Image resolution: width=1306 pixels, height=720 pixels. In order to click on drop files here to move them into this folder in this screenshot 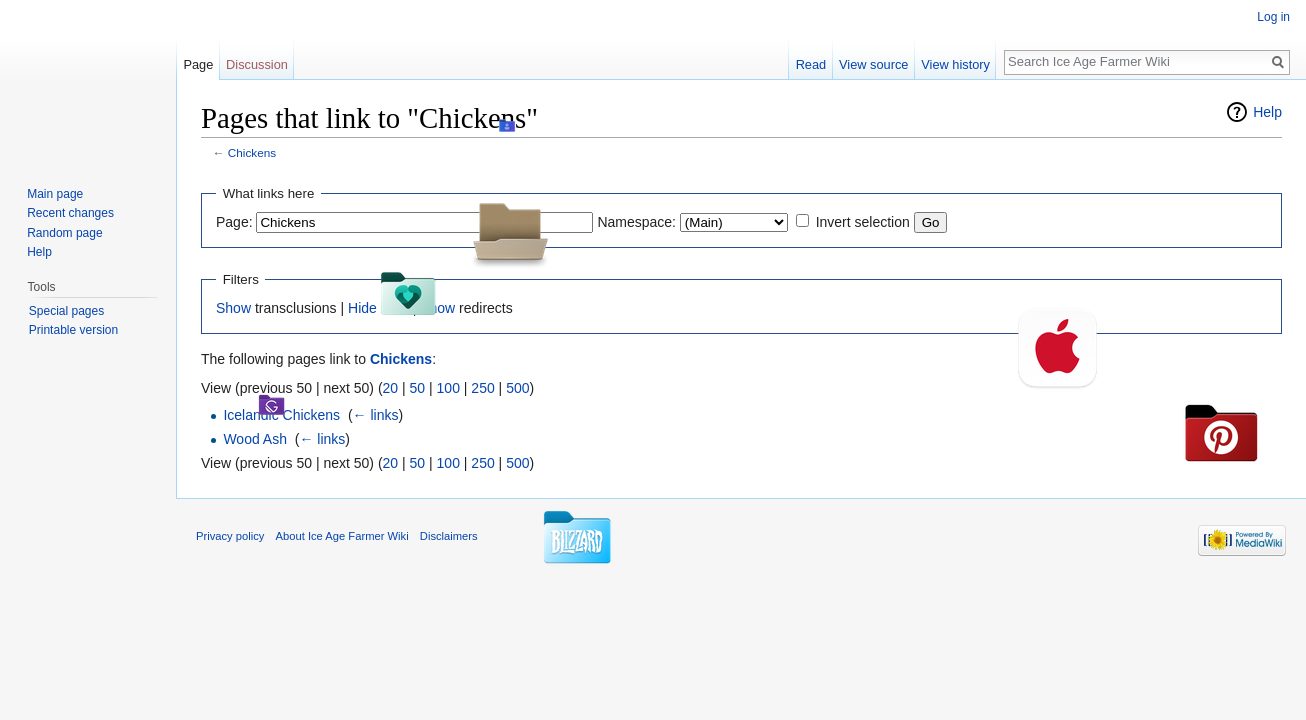, I will do `click(510, 235)`.